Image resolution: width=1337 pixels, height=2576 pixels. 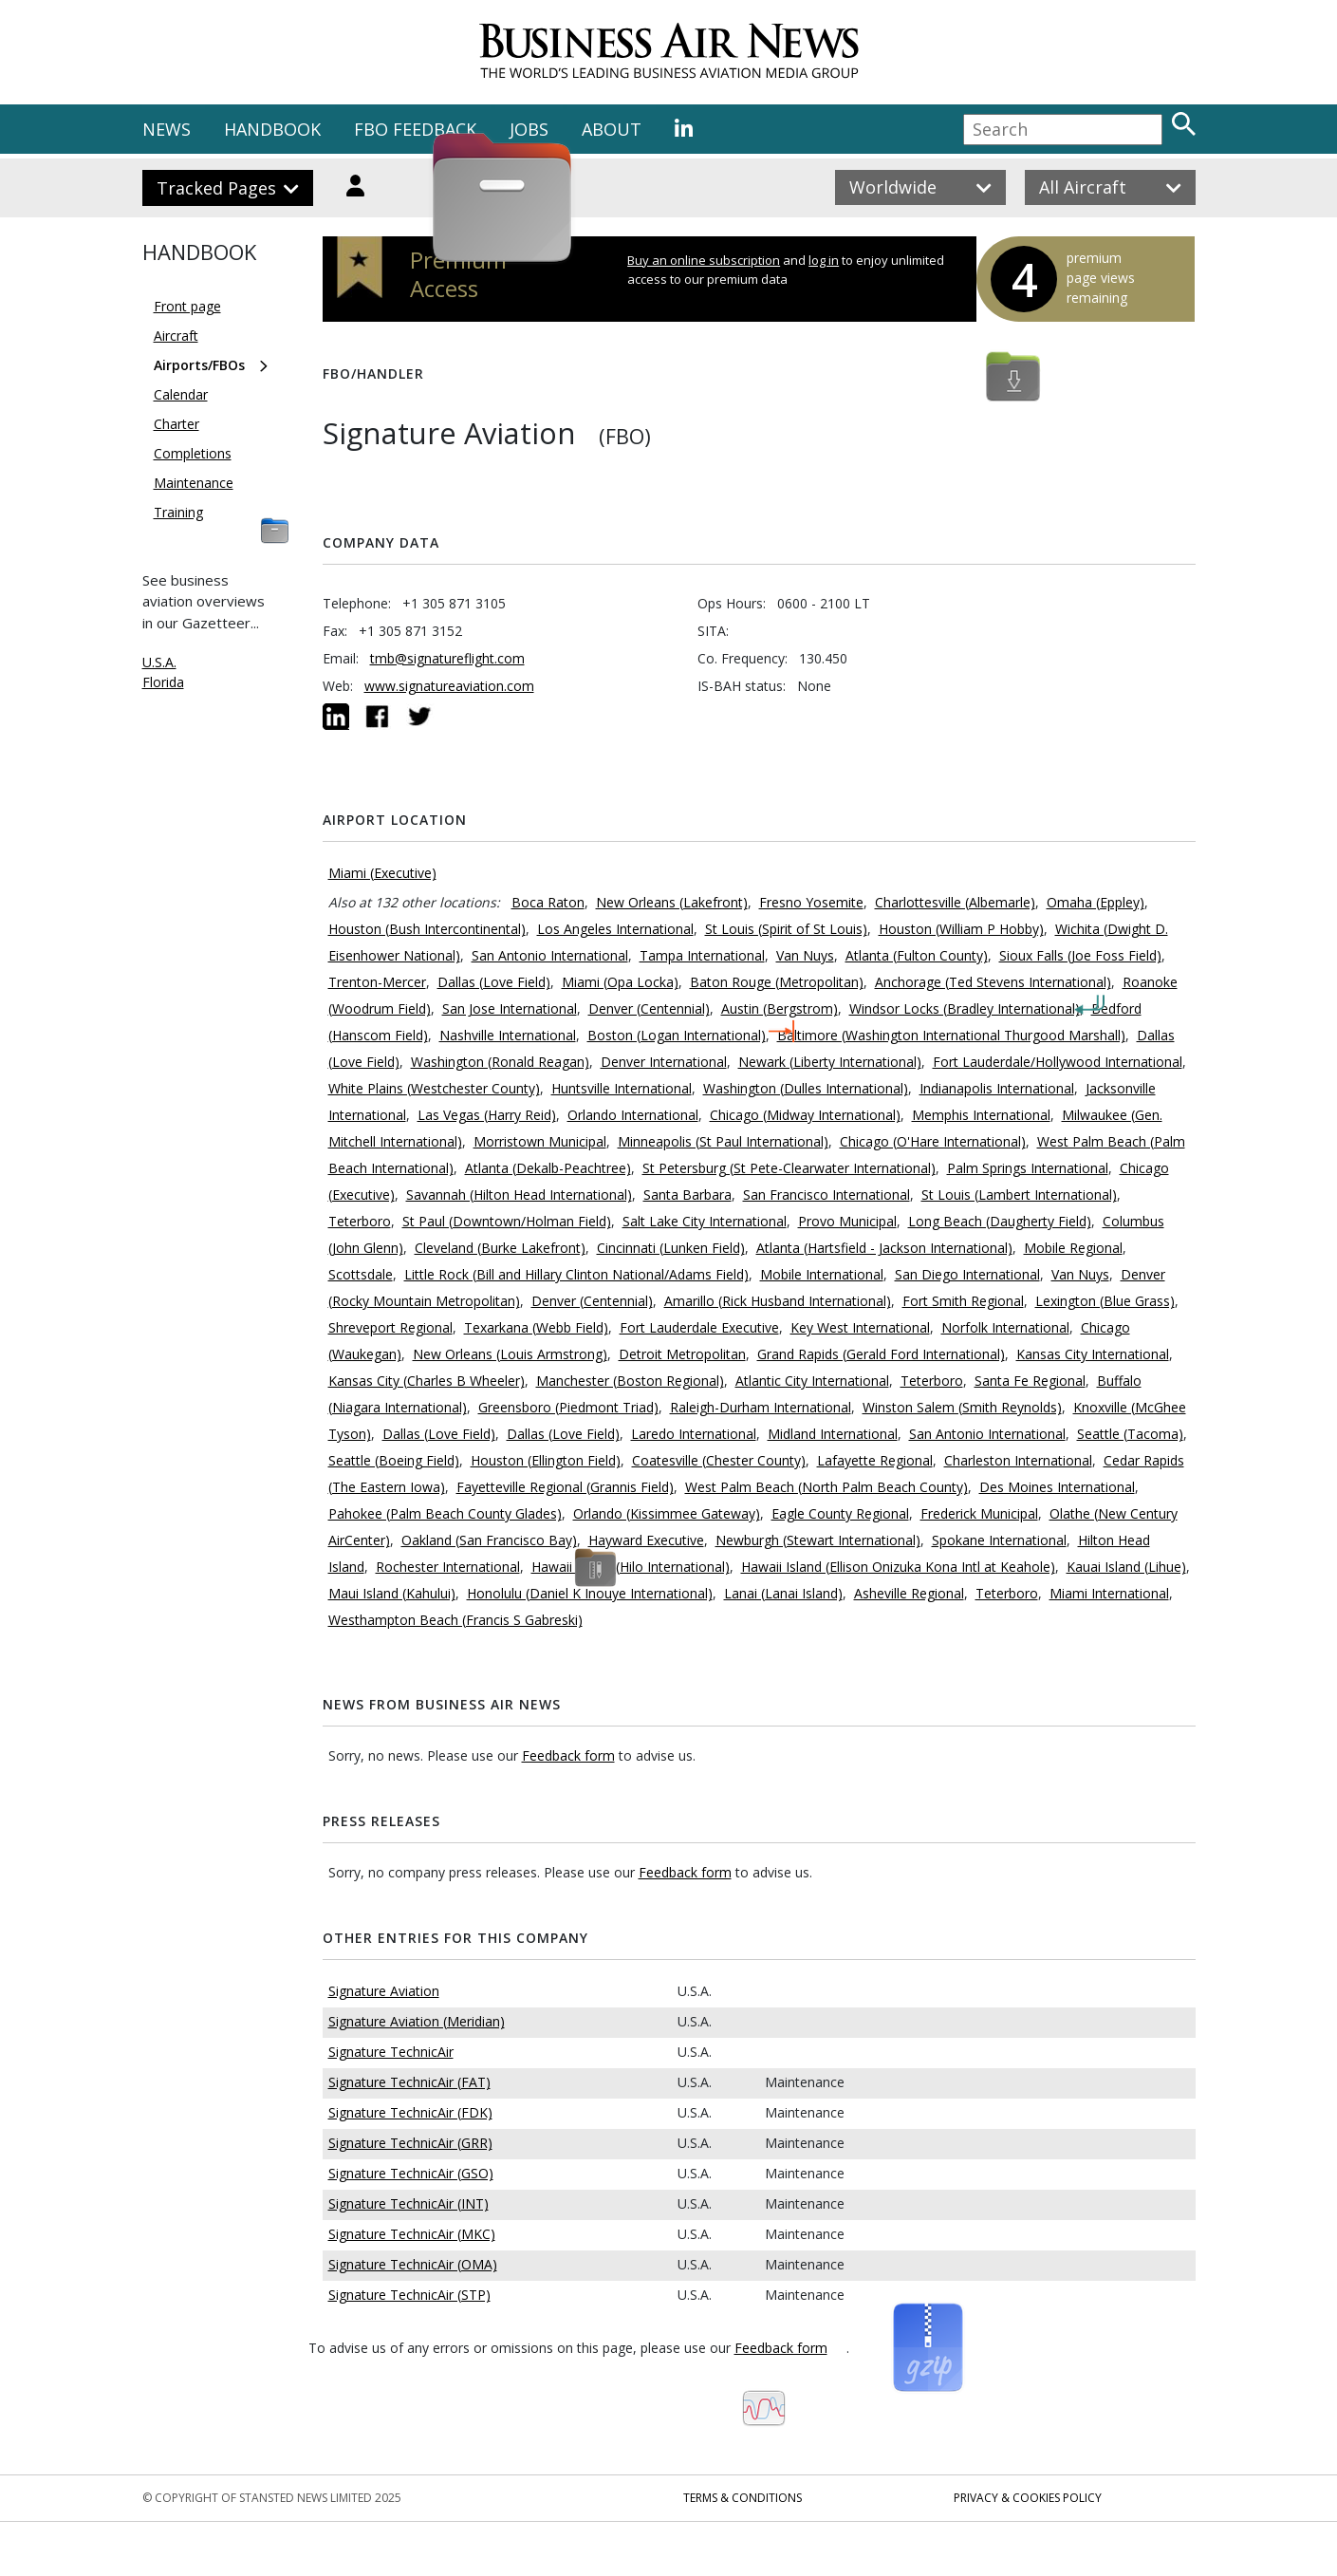 What do you see at coordinates (781, 1031) in the screenshot?
I see `go to the last item or page` at bounding box center [781, 1031].